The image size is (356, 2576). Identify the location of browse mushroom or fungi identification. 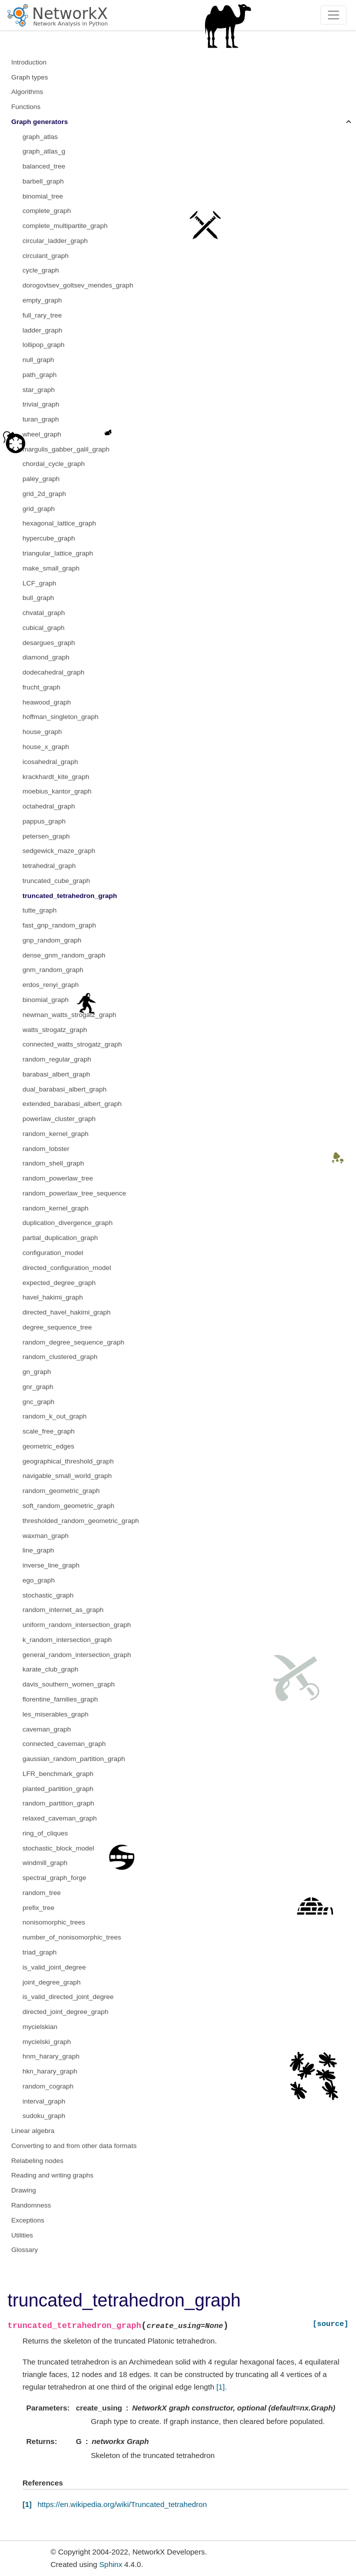
(338, 1158).